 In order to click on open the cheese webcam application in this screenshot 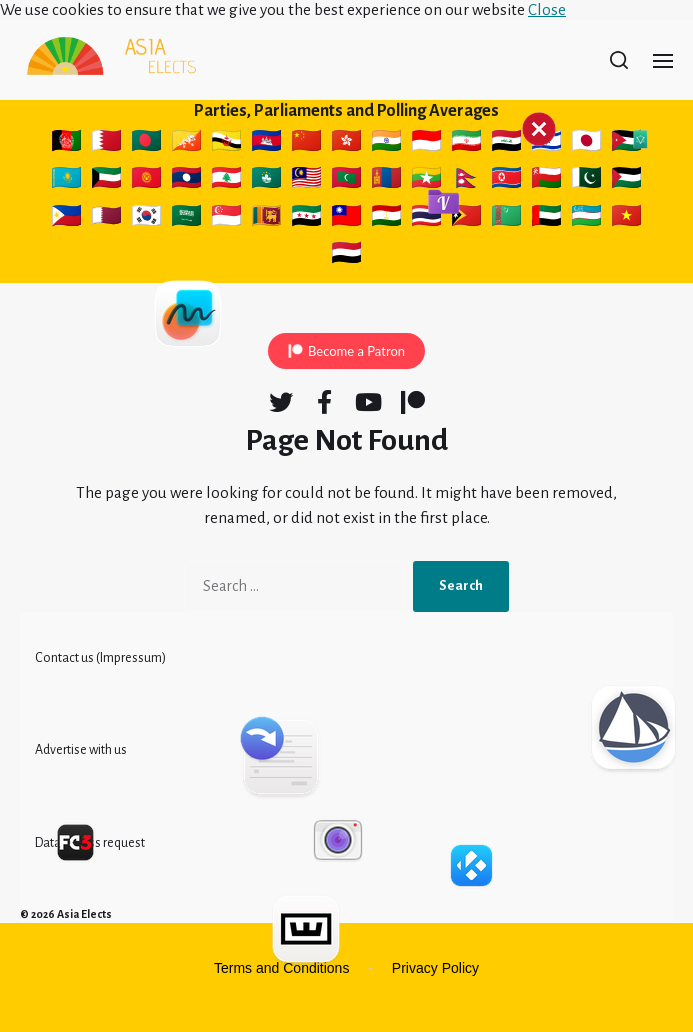, I will do `click(338, 840)`.